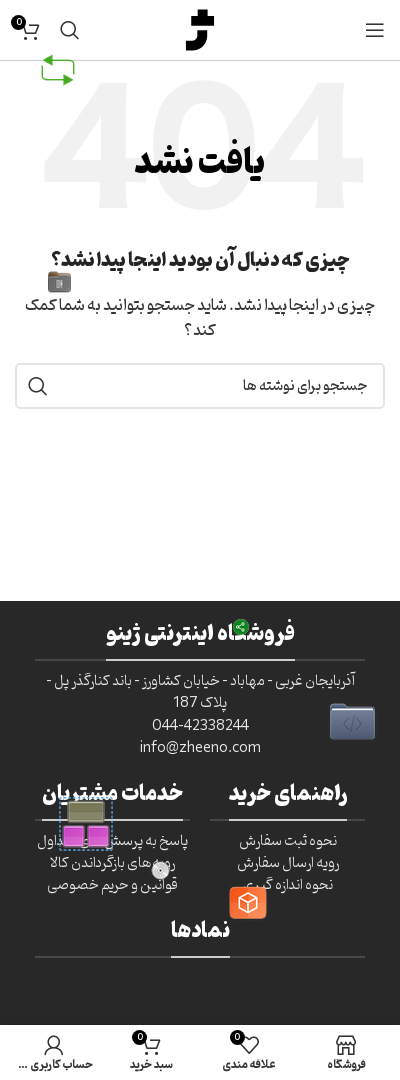  I want to click on access CD/DVD drive, so click(160, 870).